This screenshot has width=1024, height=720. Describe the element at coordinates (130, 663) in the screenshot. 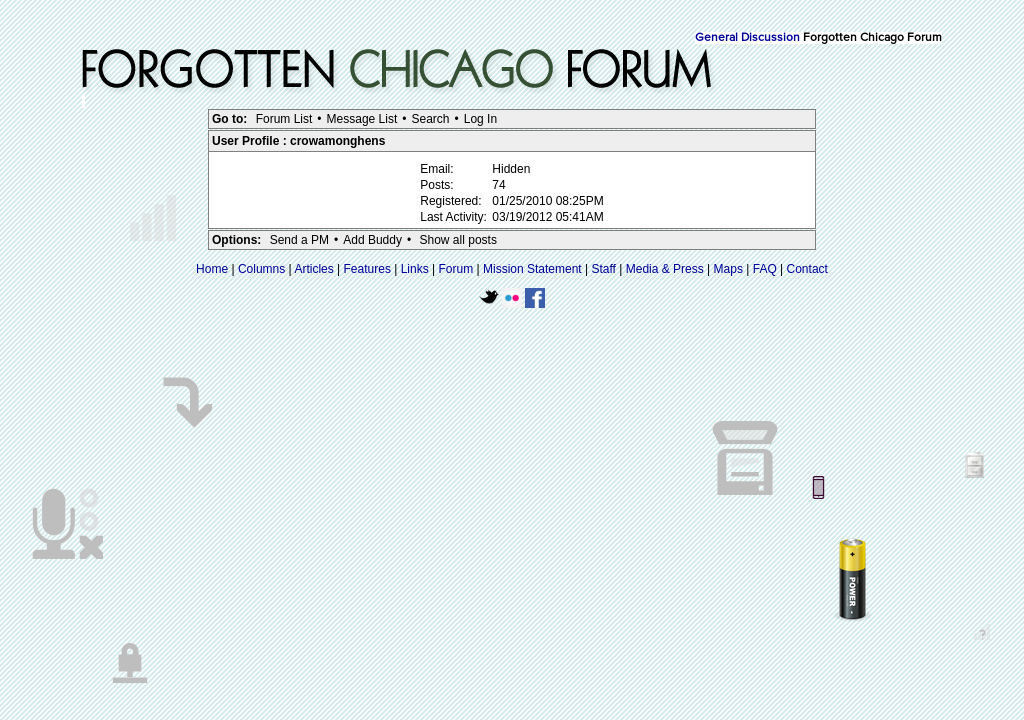

I see `indicates active VPN connection` at that location.